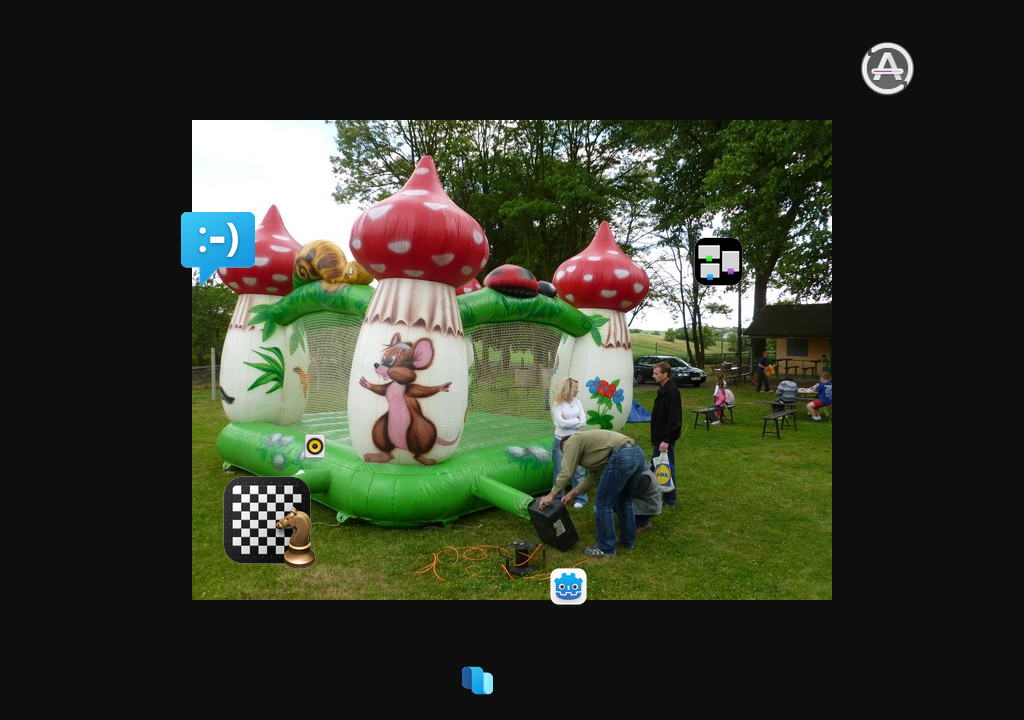 The width and height of the screenshot is (1024, 720). I want to click on check for available system updates, so click(887, 68).